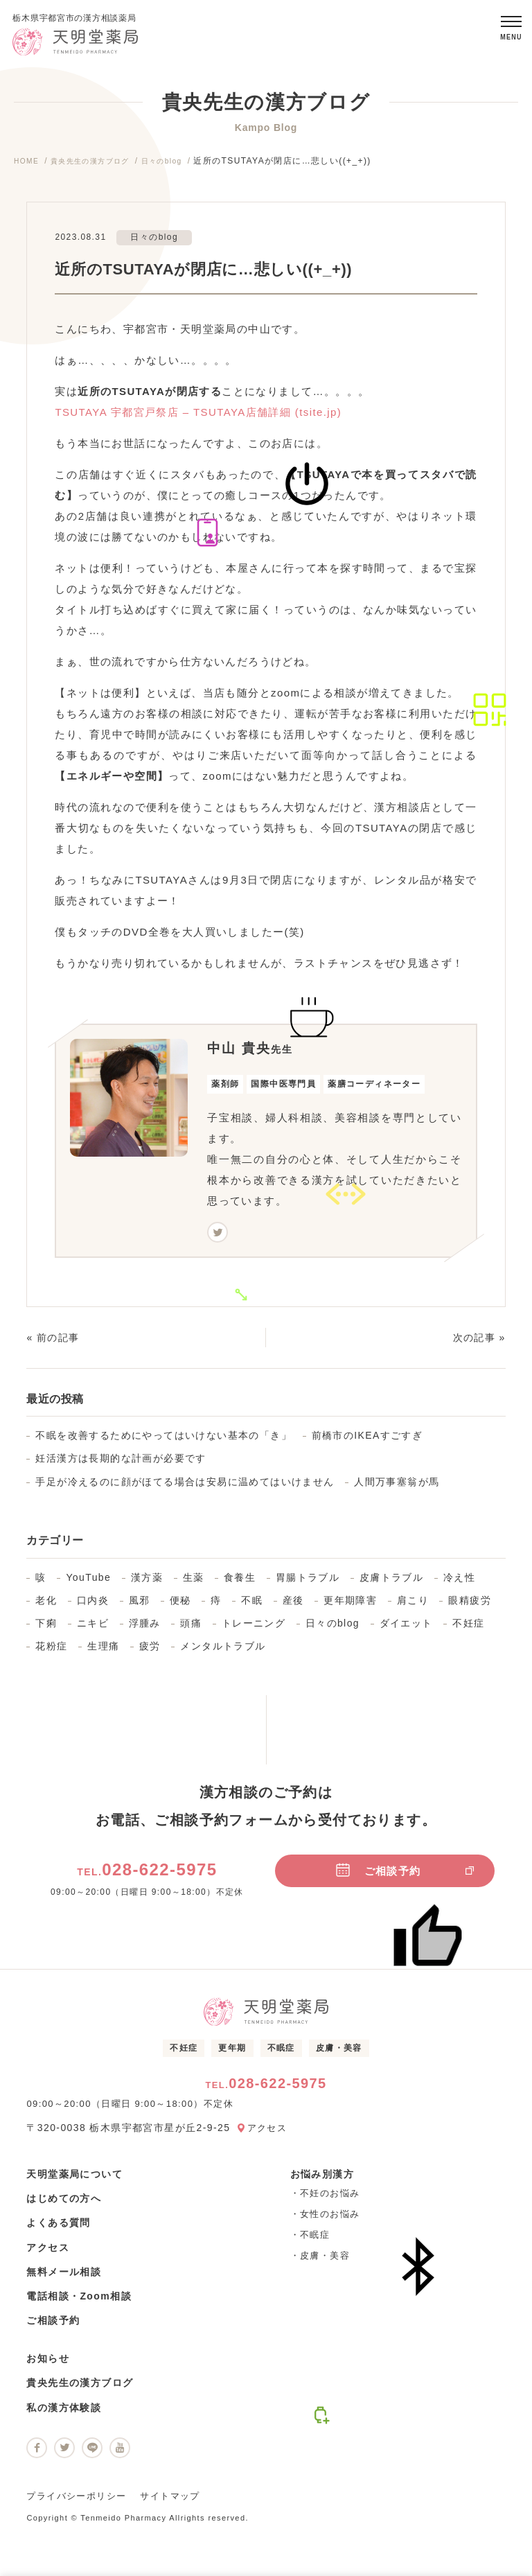 This screenshot has width=532, height=2576. I want to click on like or upvote content, so click(427, 1938).